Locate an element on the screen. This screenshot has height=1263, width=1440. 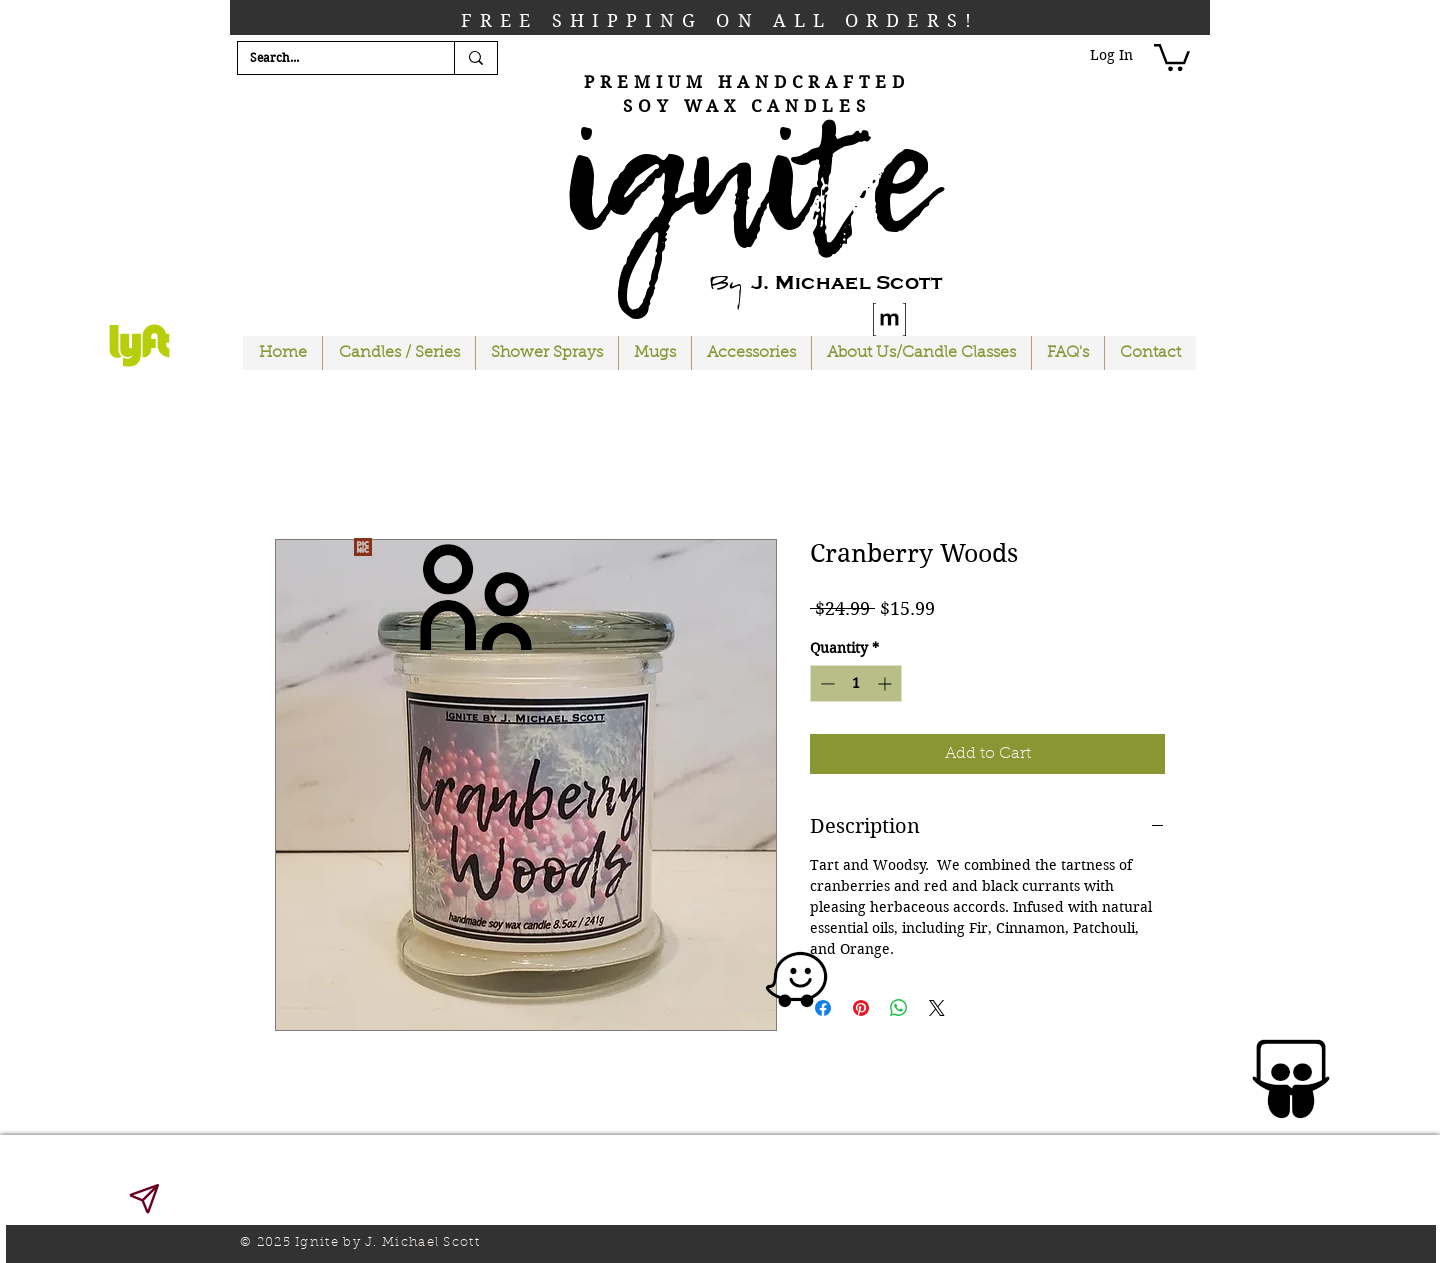
open matrix messaging app is located at coordinates (889, 319).